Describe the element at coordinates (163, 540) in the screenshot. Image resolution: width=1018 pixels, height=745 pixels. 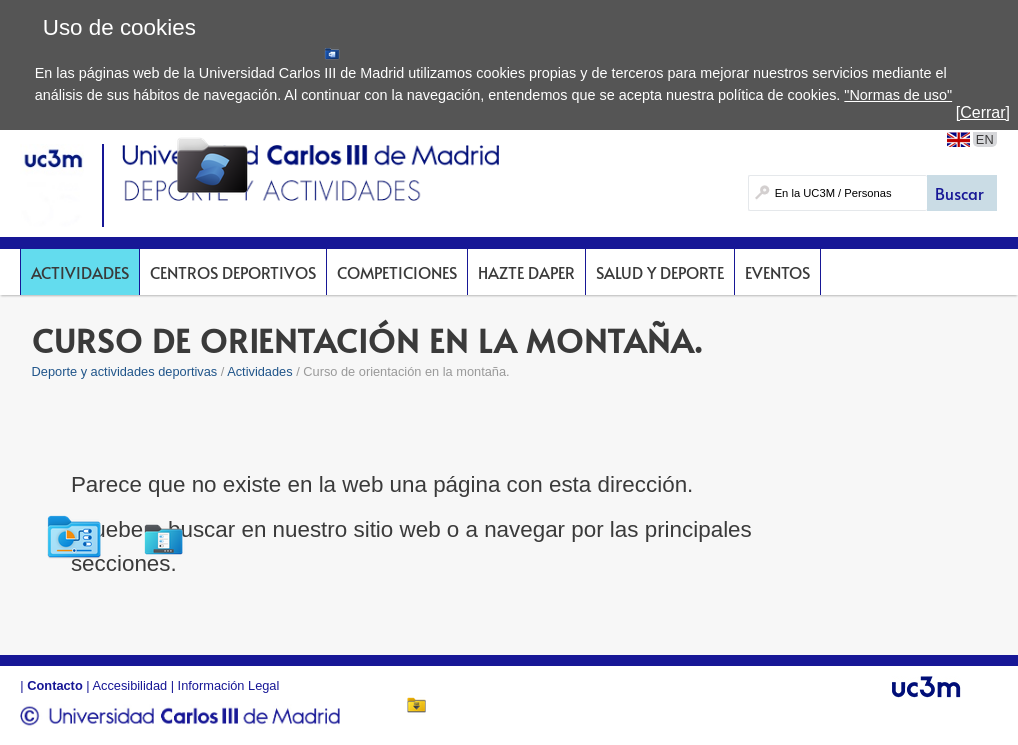
I see `open settings or preferences folder` at that location.